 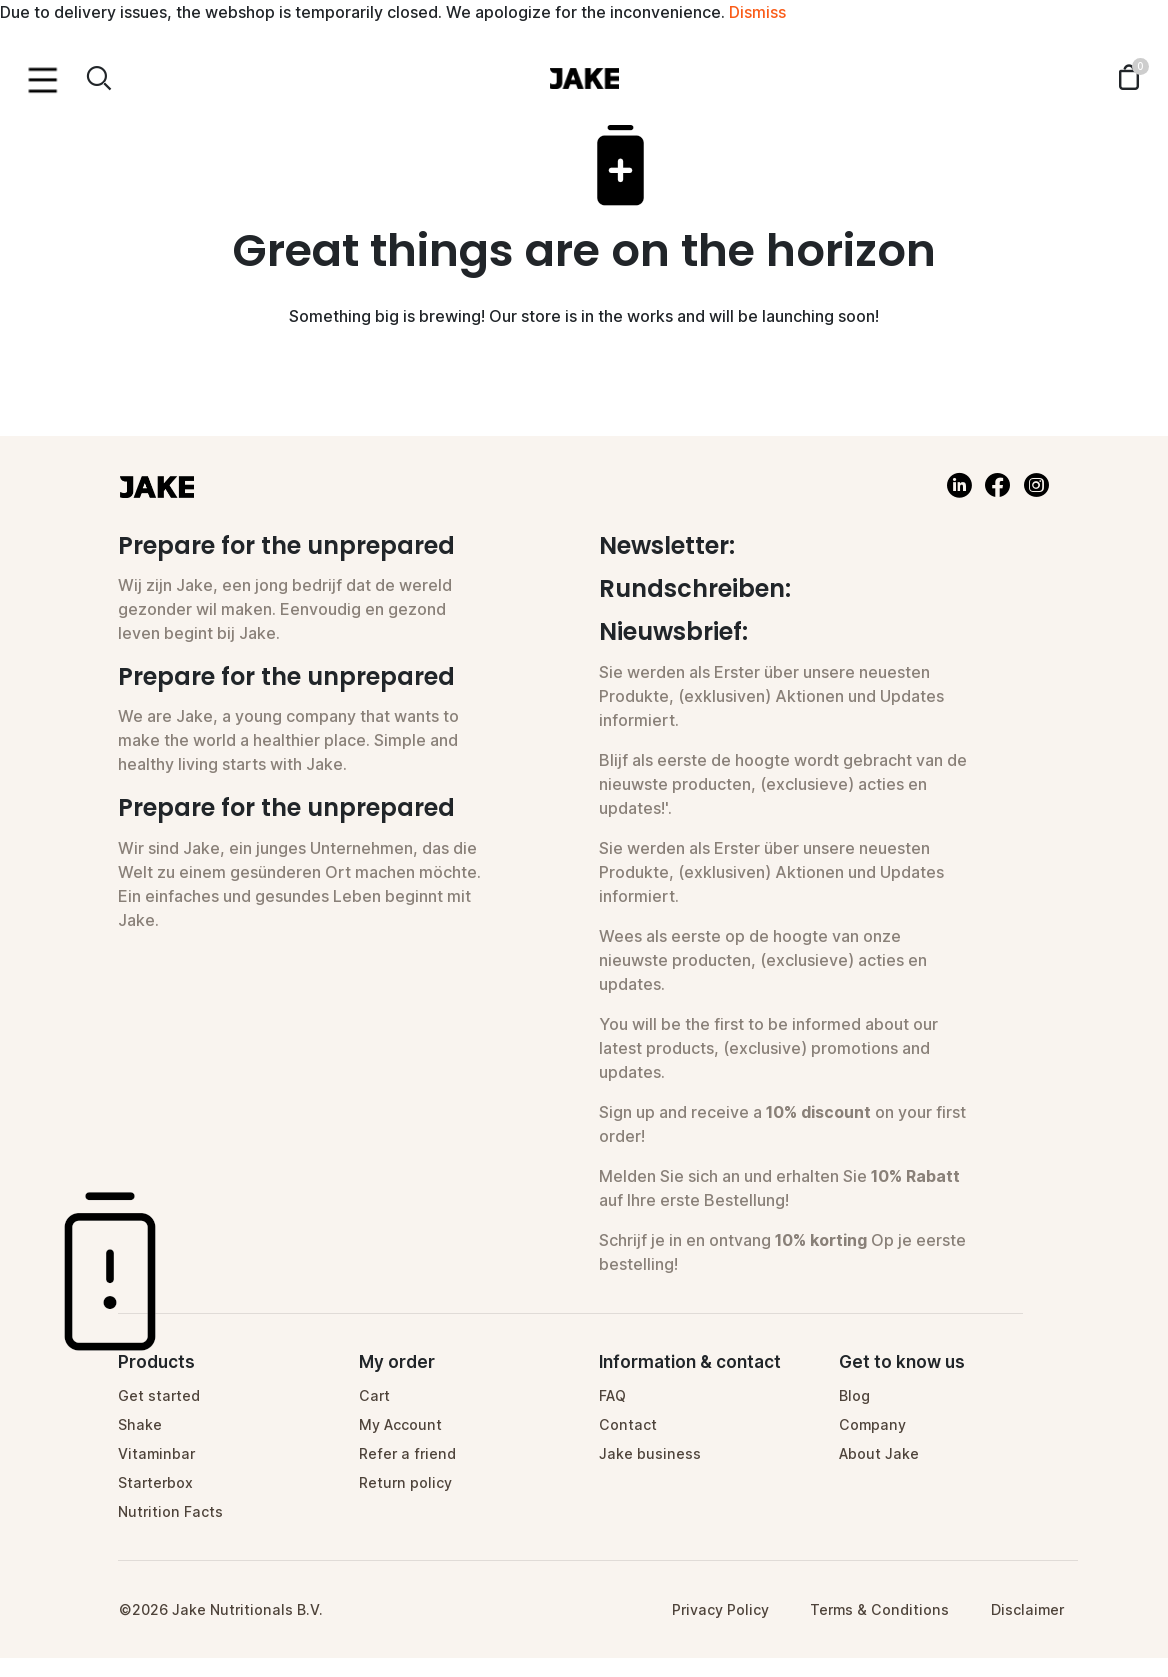 I want to click on indicates low battery warning, so click(x=110, y=1274).